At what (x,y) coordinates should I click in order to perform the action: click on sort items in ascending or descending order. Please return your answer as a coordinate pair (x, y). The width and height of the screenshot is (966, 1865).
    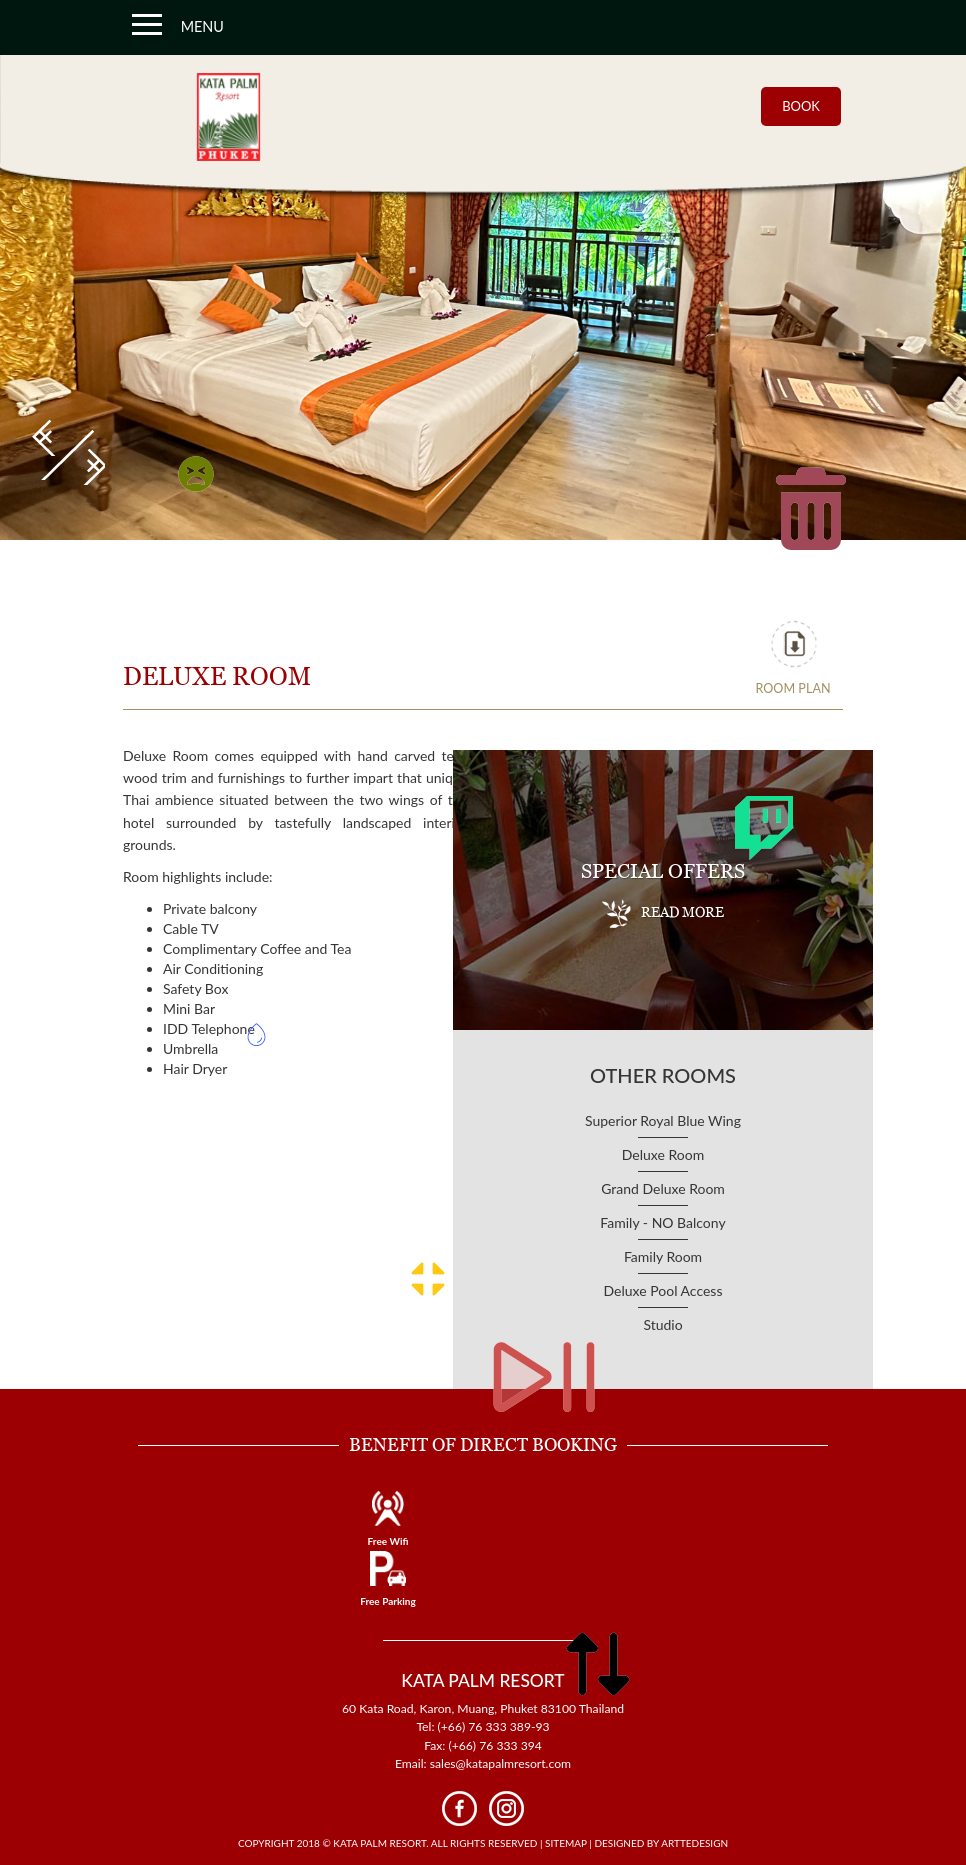
    Looking at the image, I should click on (598, 1664).